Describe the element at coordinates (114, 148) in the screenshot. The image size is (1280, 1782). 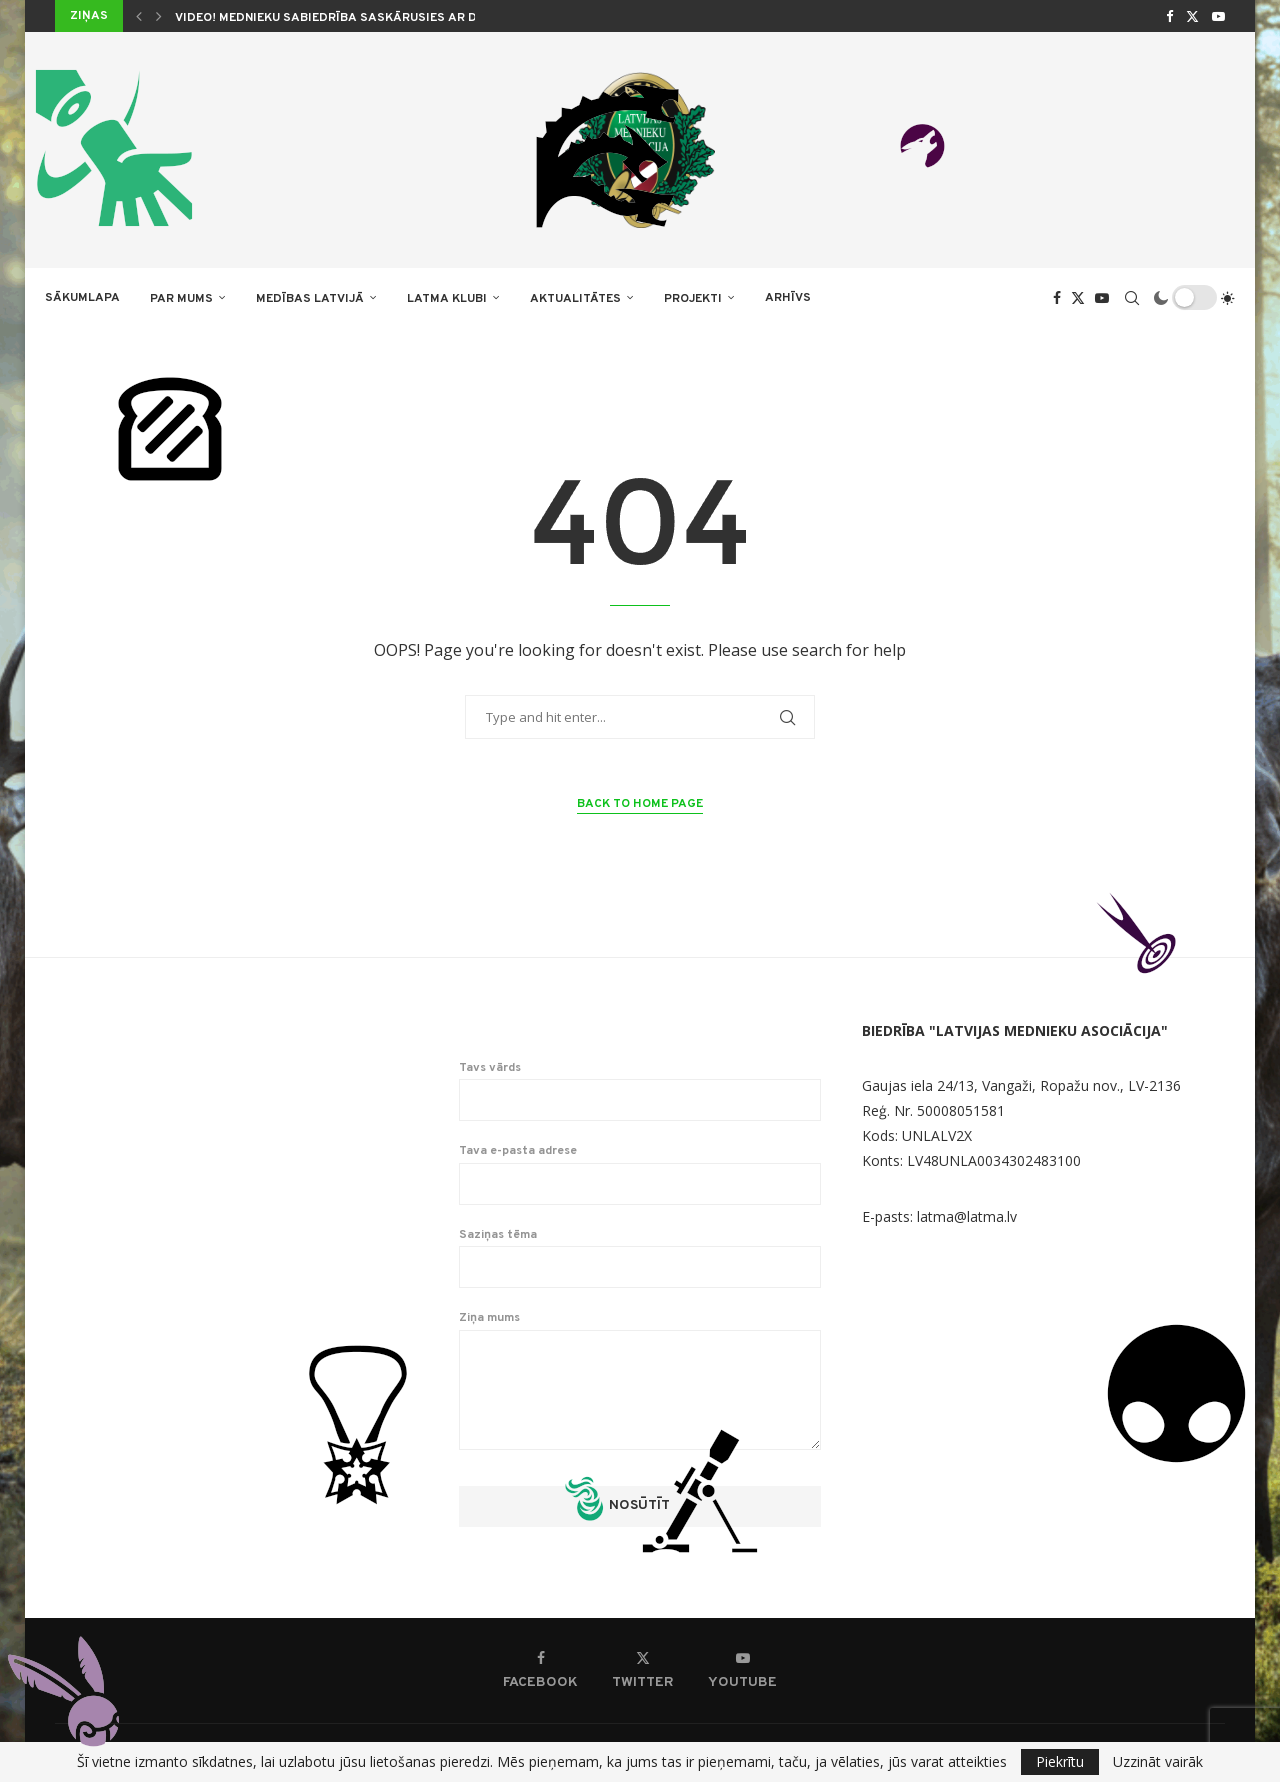
I see `indicates amputation or limb loss in a medical game context` at that location.